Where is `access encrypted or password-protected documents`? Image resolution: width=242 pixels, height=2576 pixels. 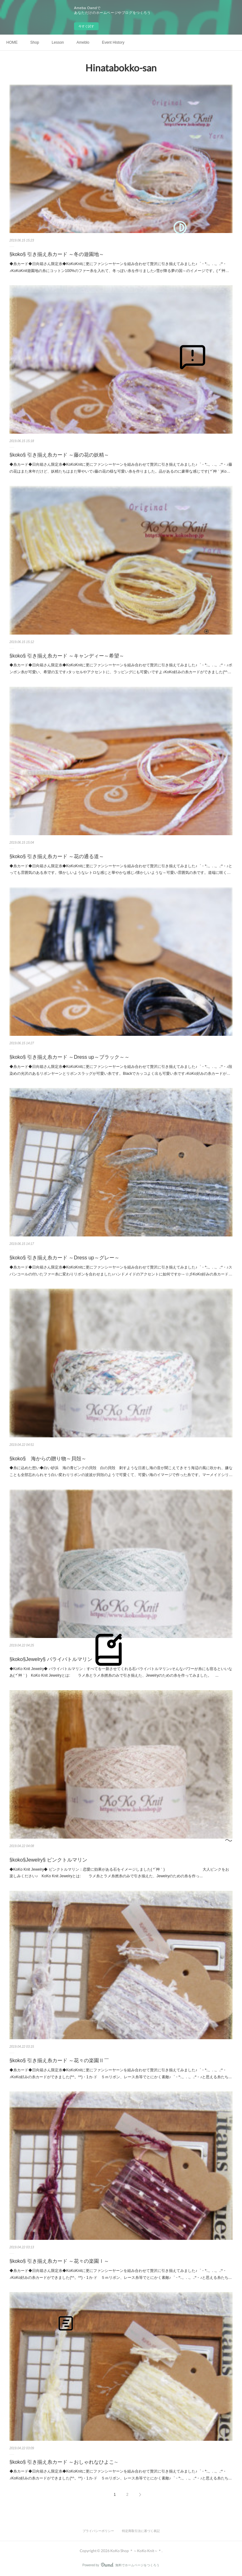 access encrypted or password-protected documents is located at coordinates (108, 1650).